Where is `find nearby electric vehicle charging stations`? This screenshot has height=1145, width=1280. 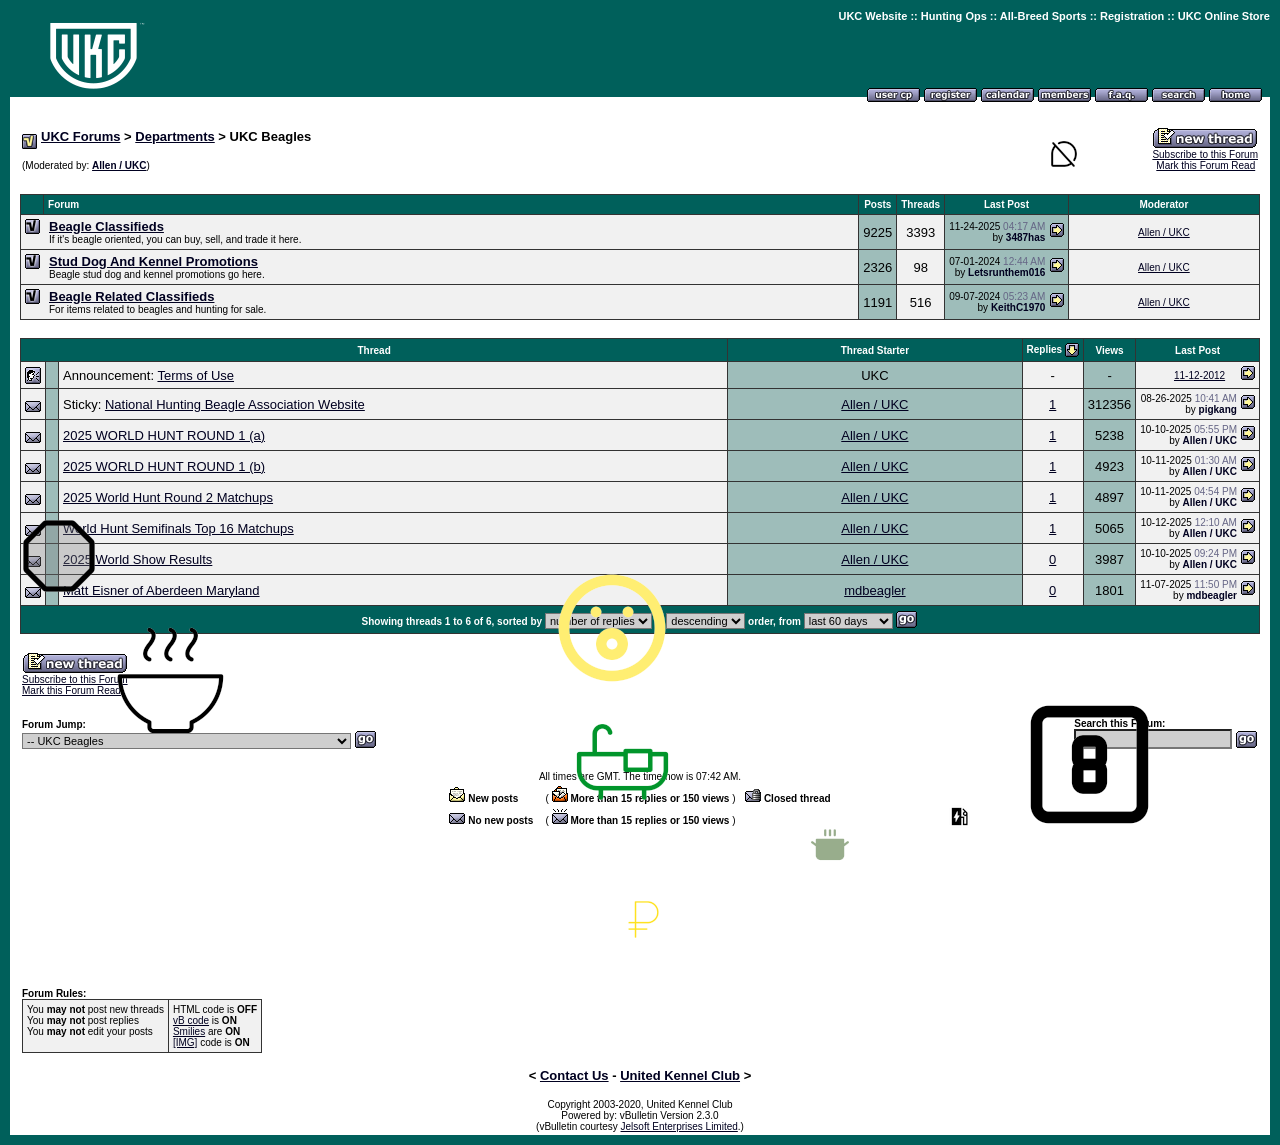 find nearby electric vehicle charging stations is located at coordinates (959, 816).